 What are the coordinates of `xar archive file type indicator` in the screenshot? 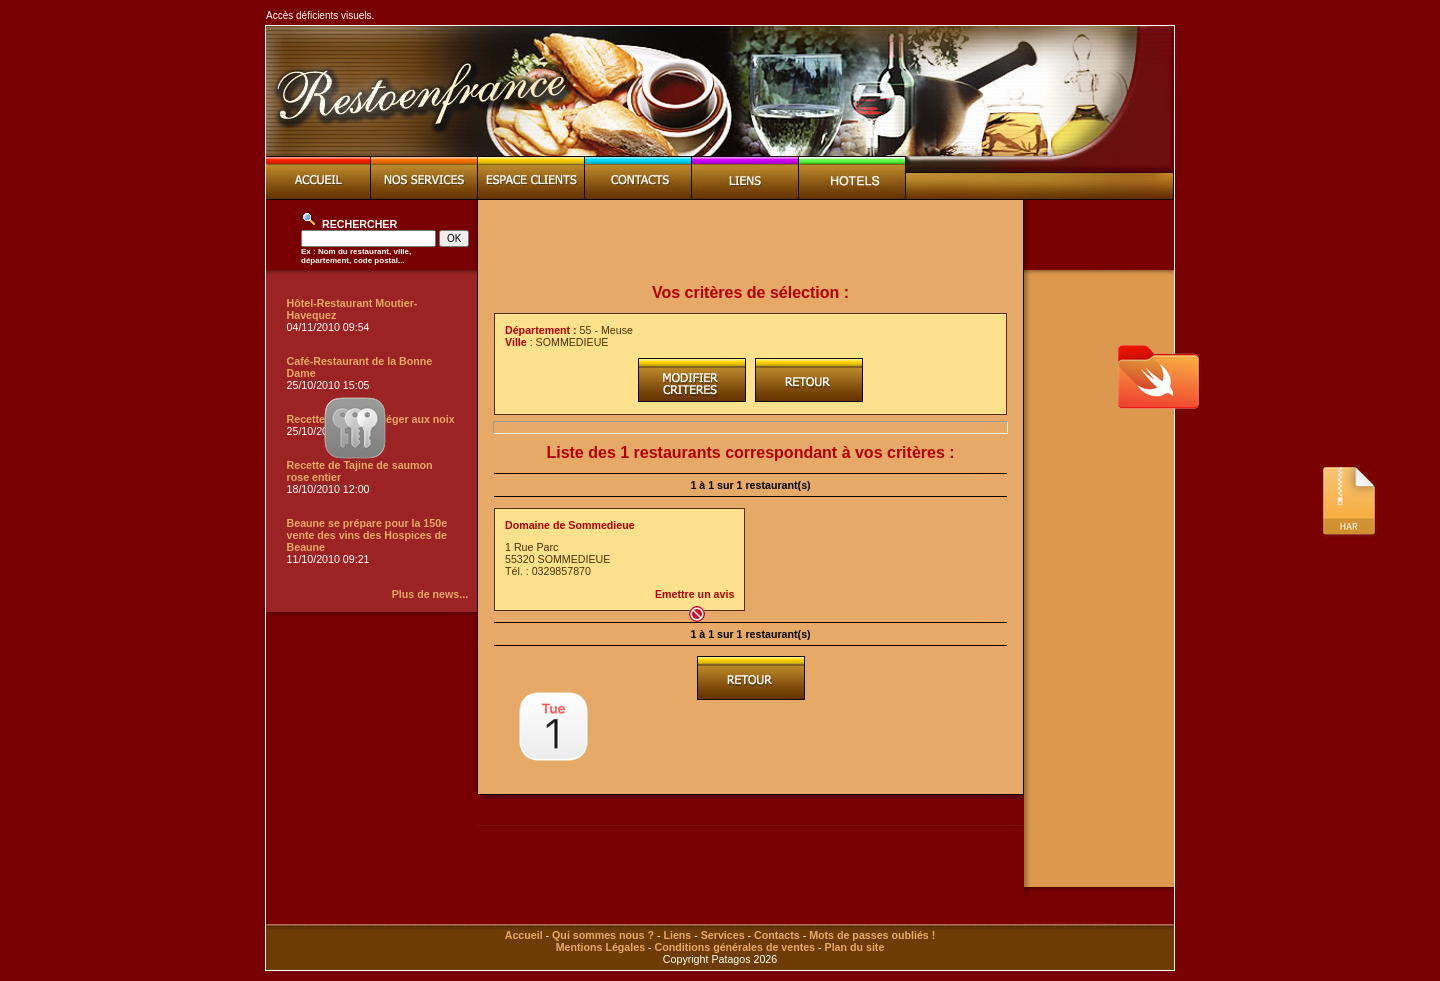 It's located at (1349, 502).